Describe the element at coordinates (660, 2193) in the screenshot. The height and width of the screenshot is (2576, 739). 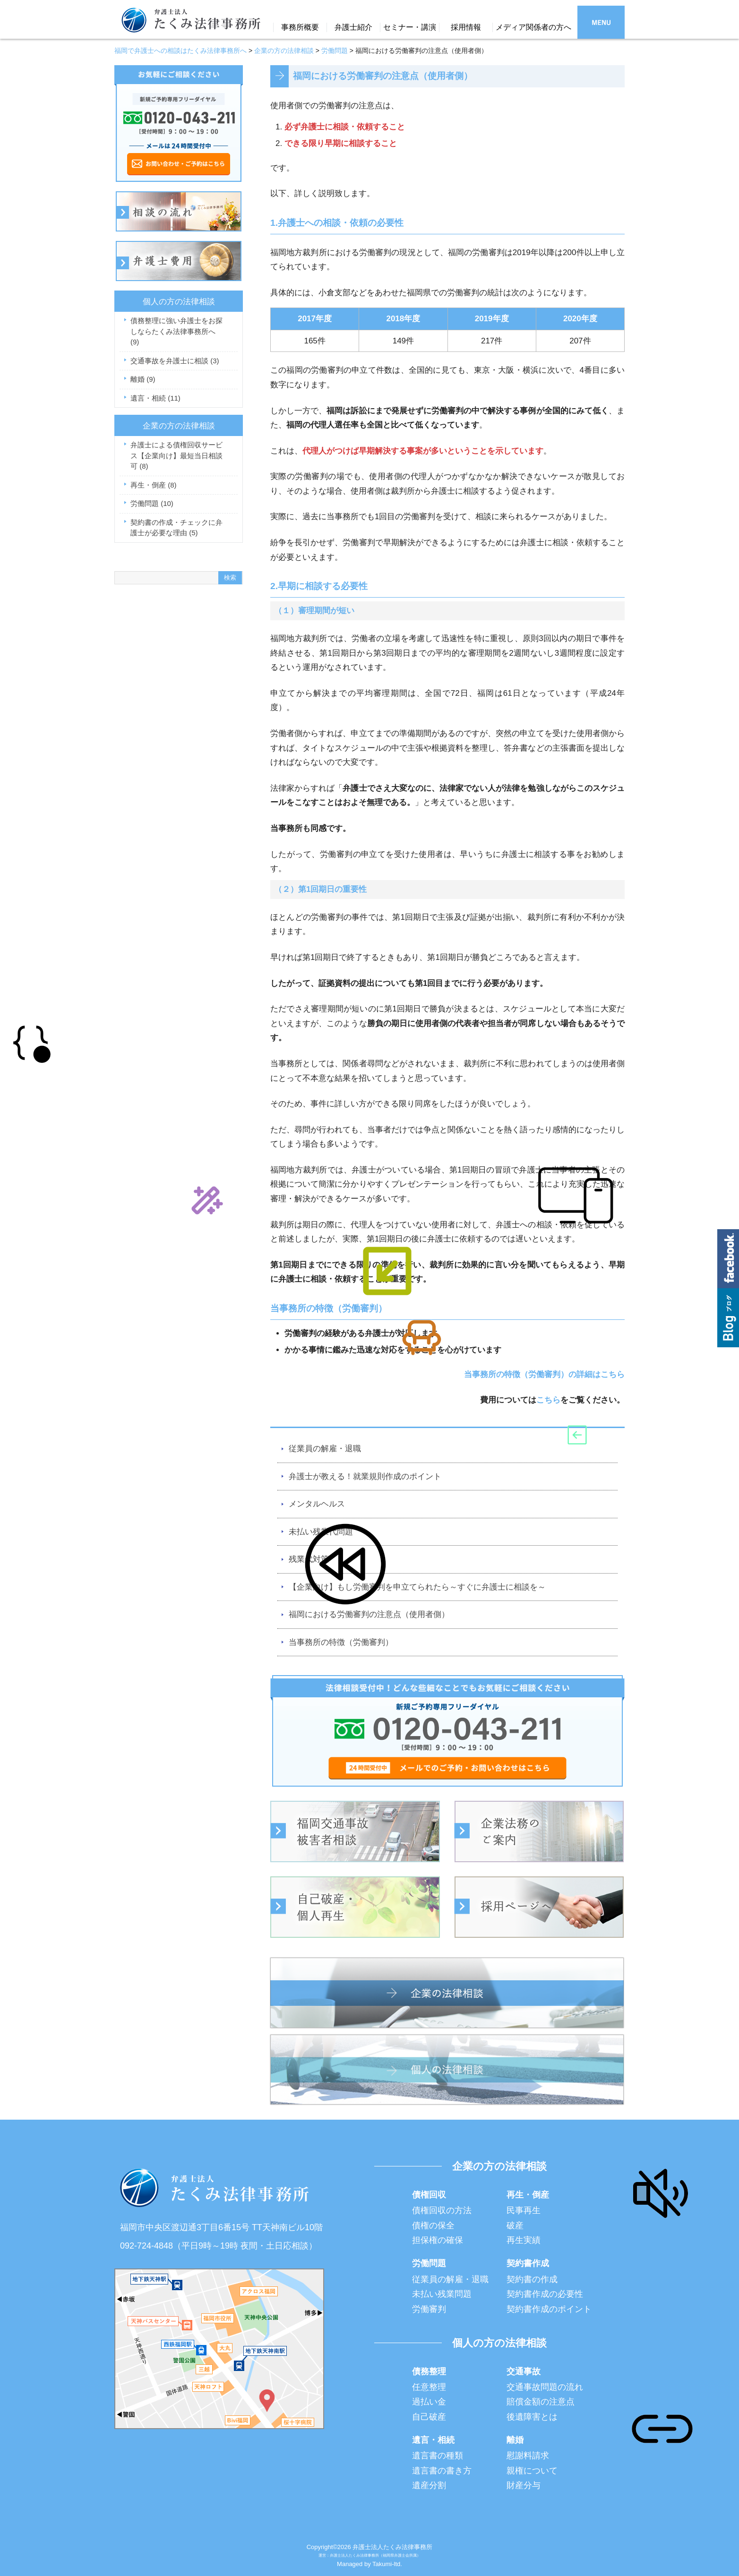
I see `mute audio or sound` at that location.